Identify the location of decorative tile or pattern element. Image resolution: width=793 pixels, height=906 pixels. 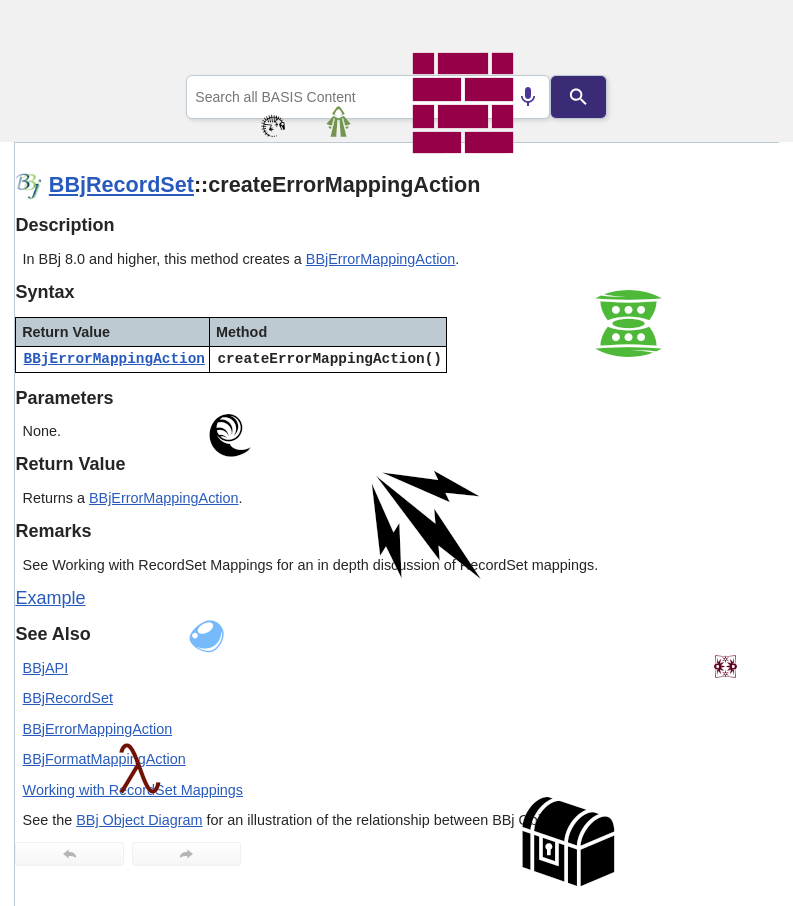
(725, 666).